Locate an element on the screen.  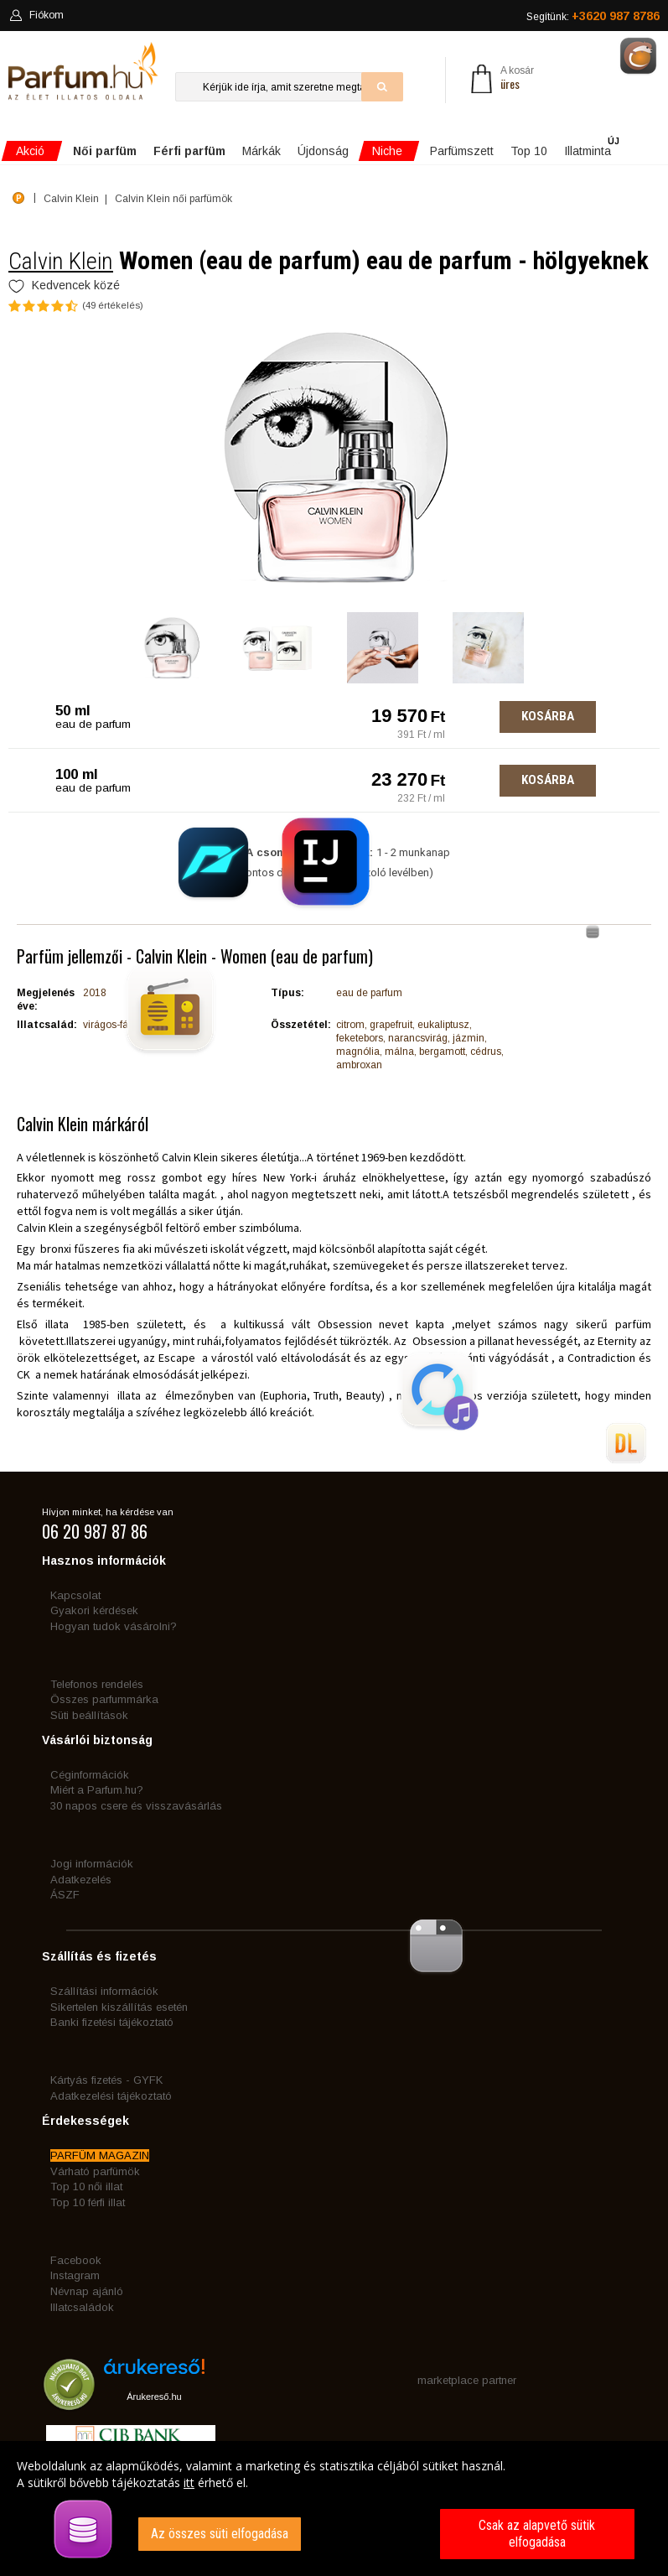
convert audio or video files to different formats is located at coordinates (438, 1389).